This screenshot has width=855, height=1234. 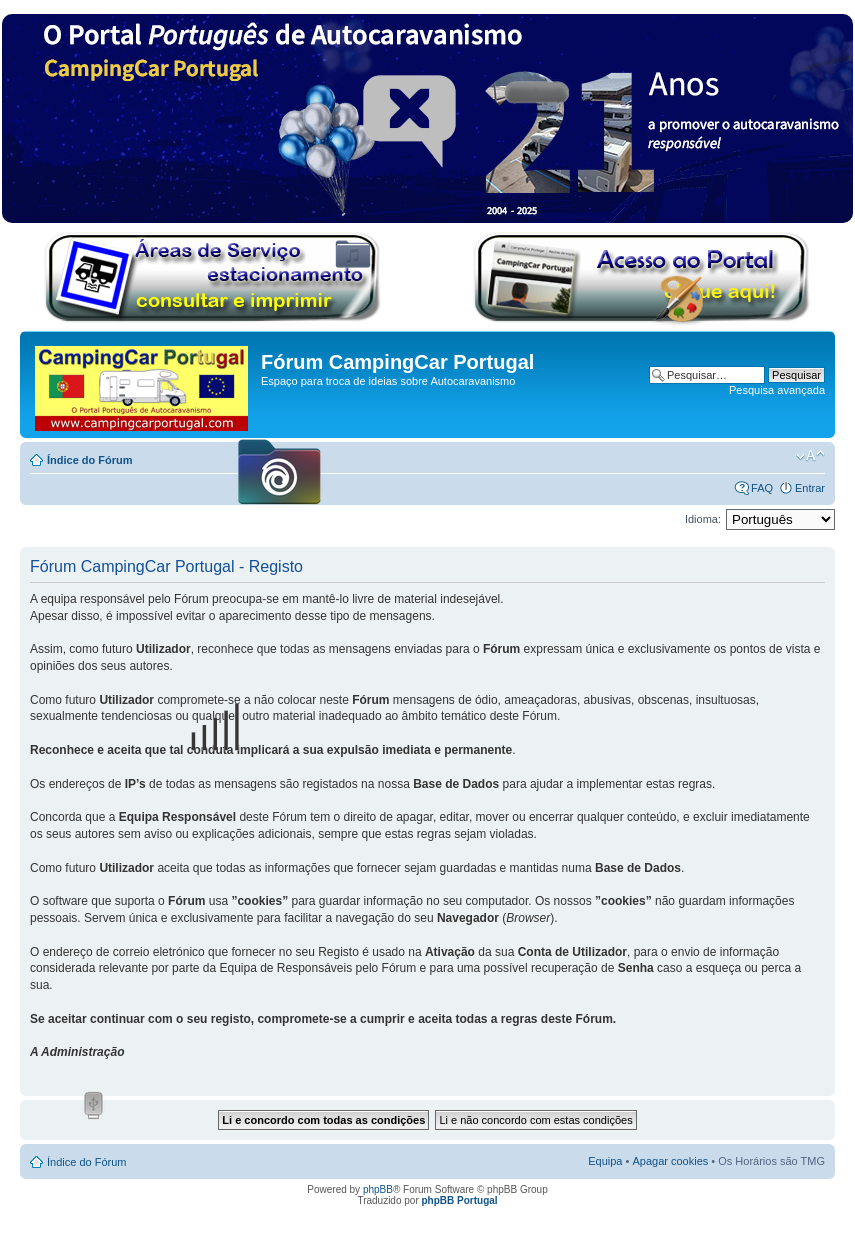 I want to click on connect to a bluetooth speaker, so click(x=536, y=92).